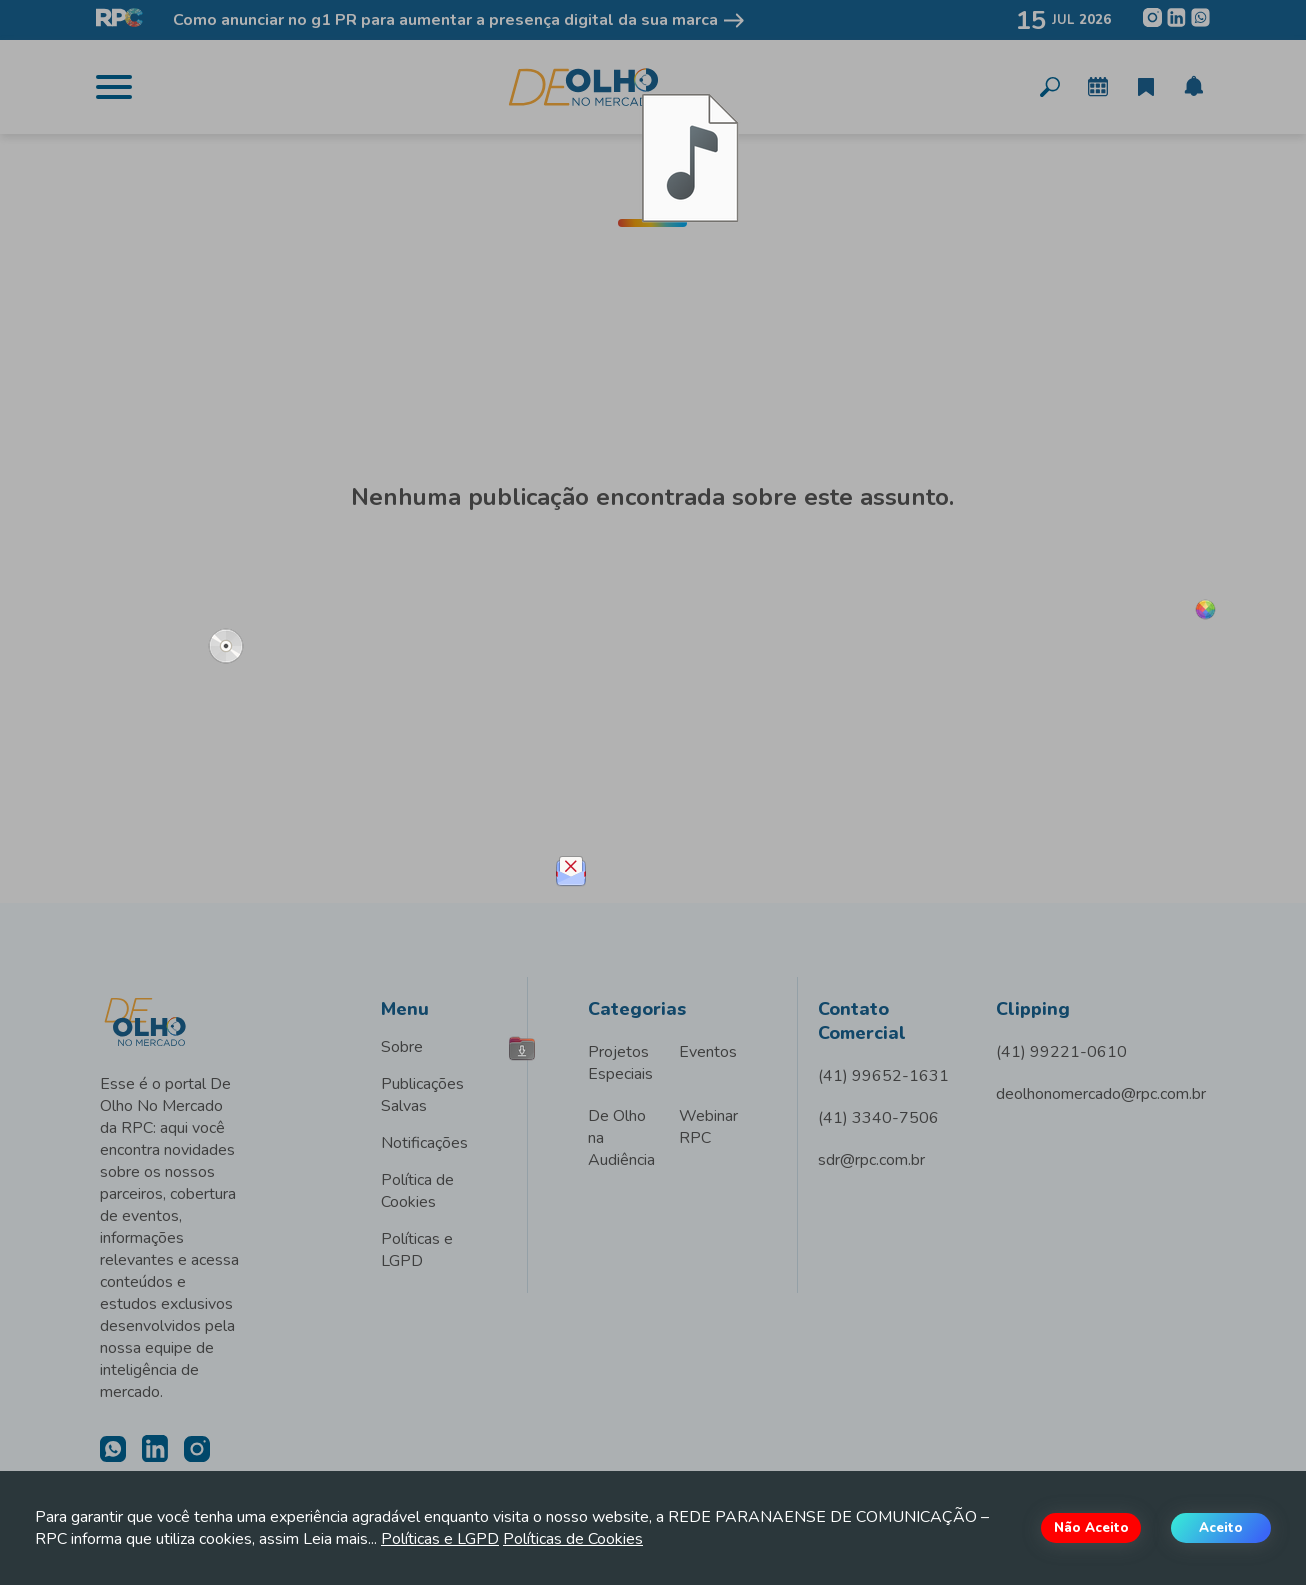  I want to click on indicates a DVD+R disc device, so click(226, 646).